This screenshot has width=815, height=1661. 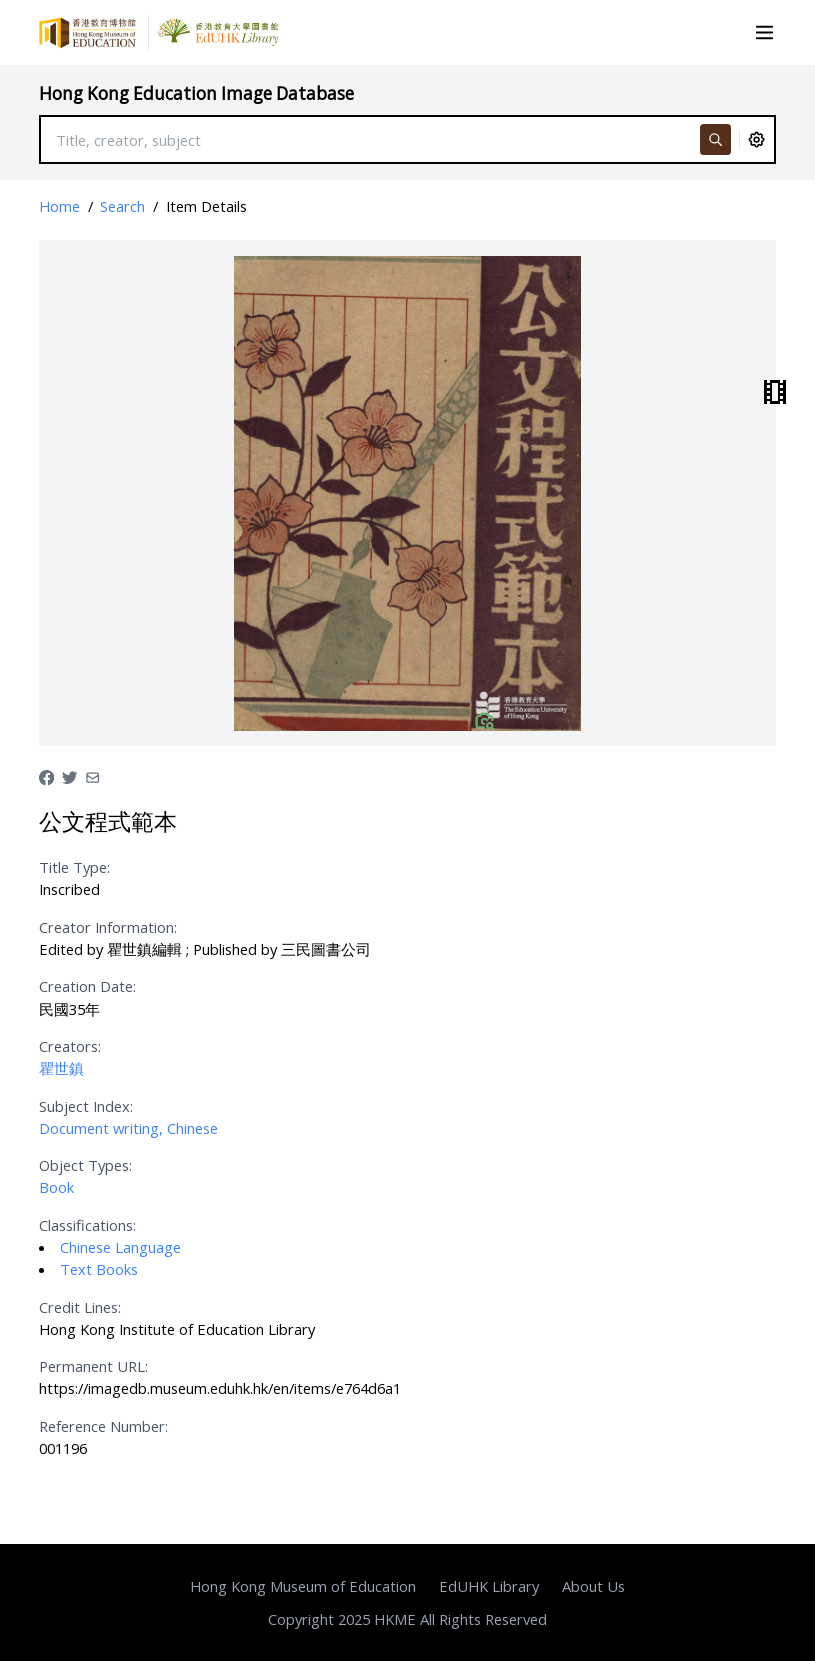 What do you see at coordinates (484, 720) in the screenshot?
I see `search photos or images` at bounding box center [484, 720].